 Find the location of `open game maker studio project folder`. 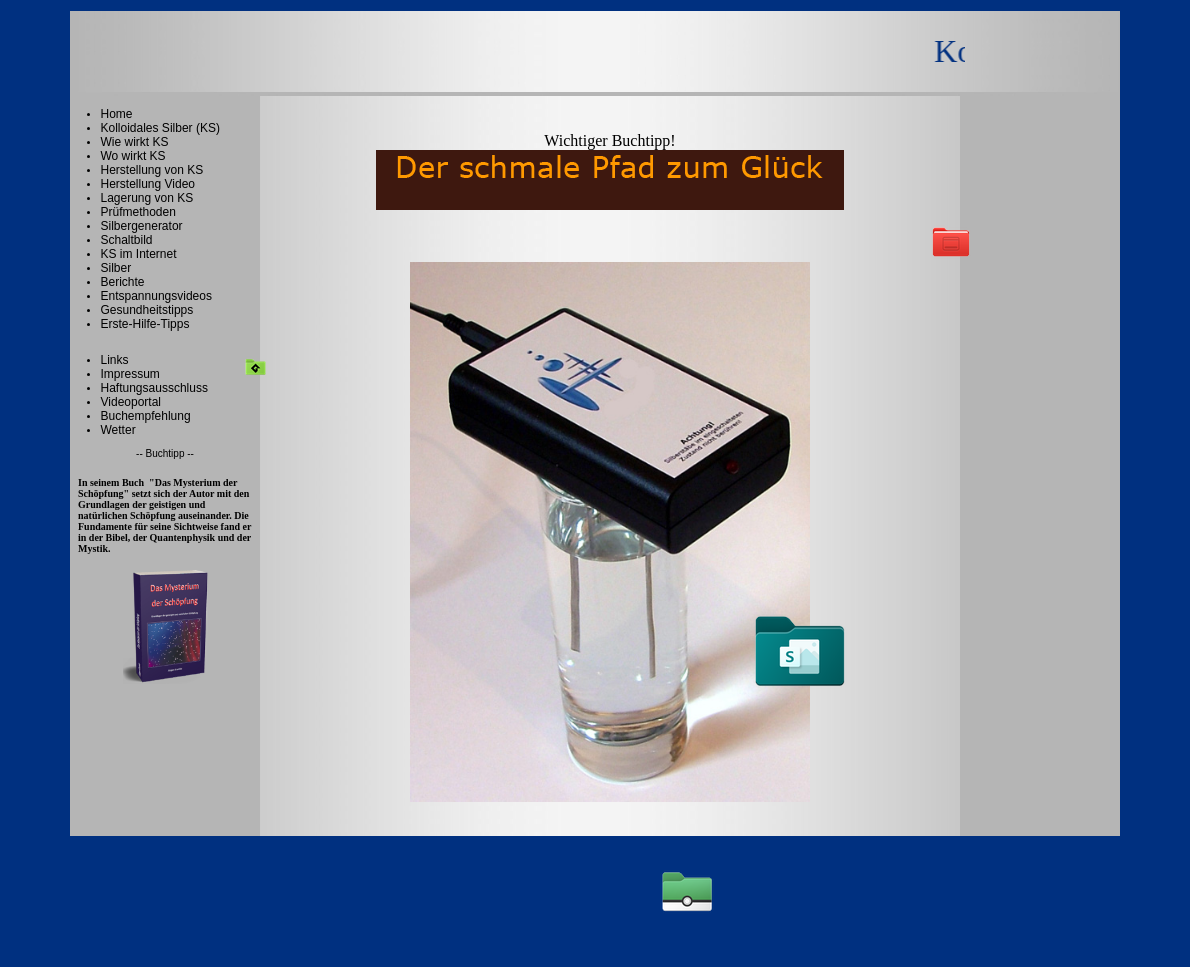

open game maker studio project folder is located at coordinates (255, 367).